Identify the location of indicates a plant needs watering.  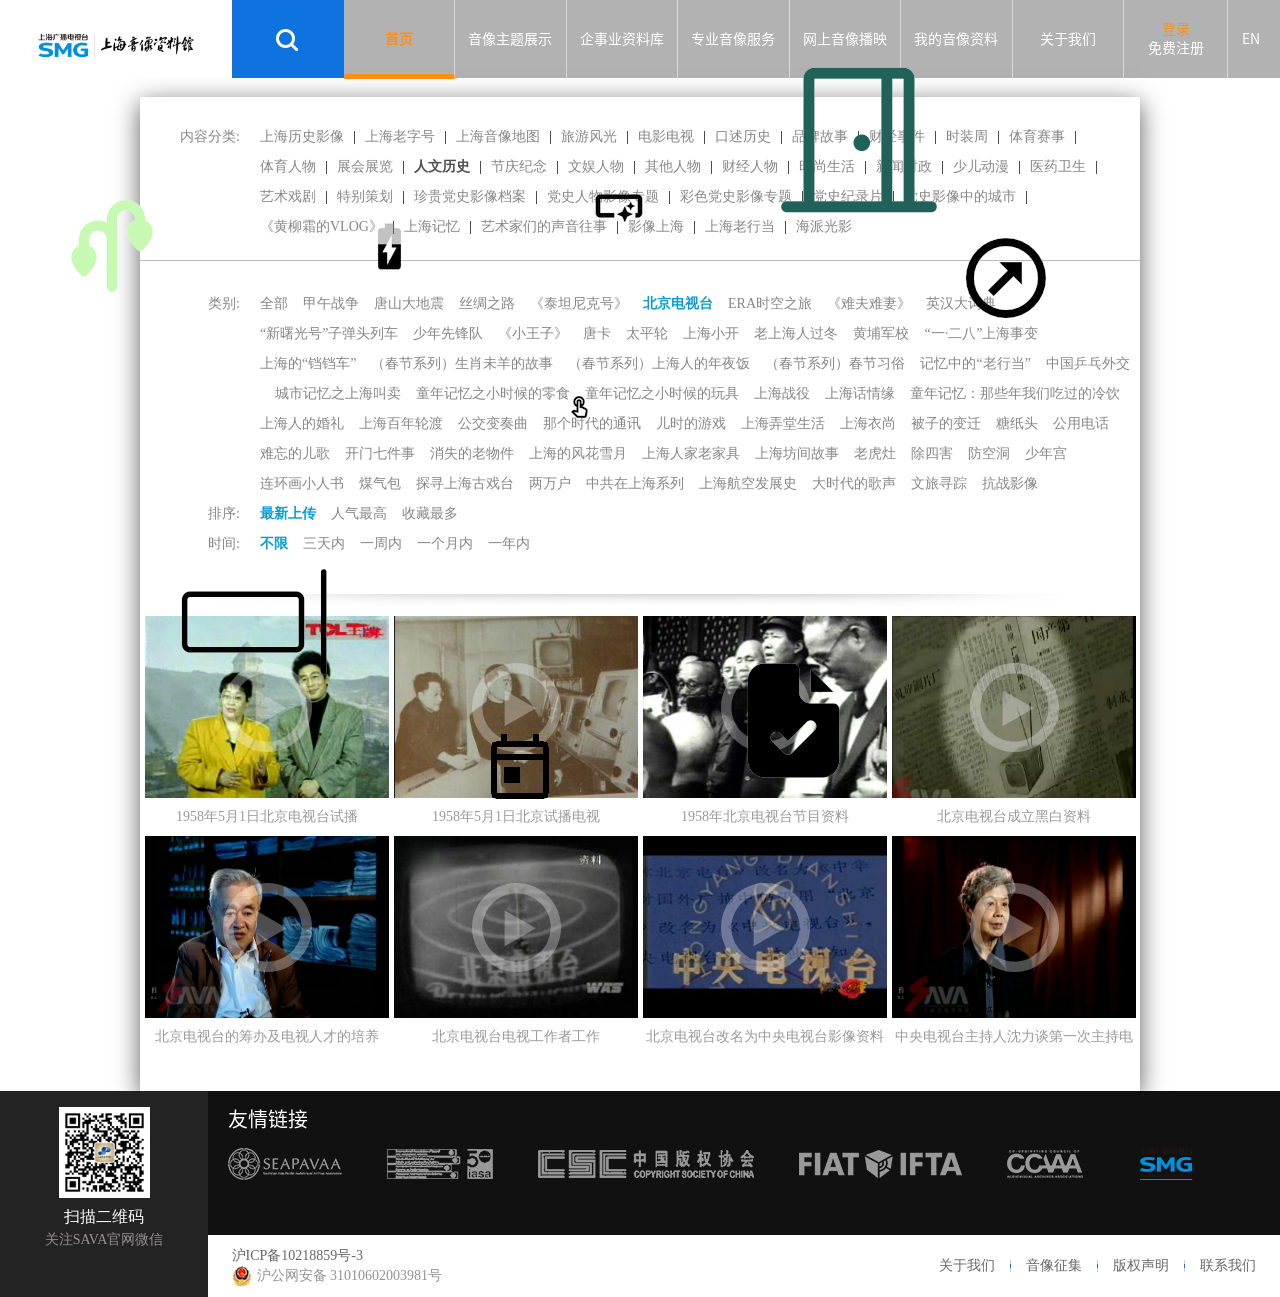
(112, 246).